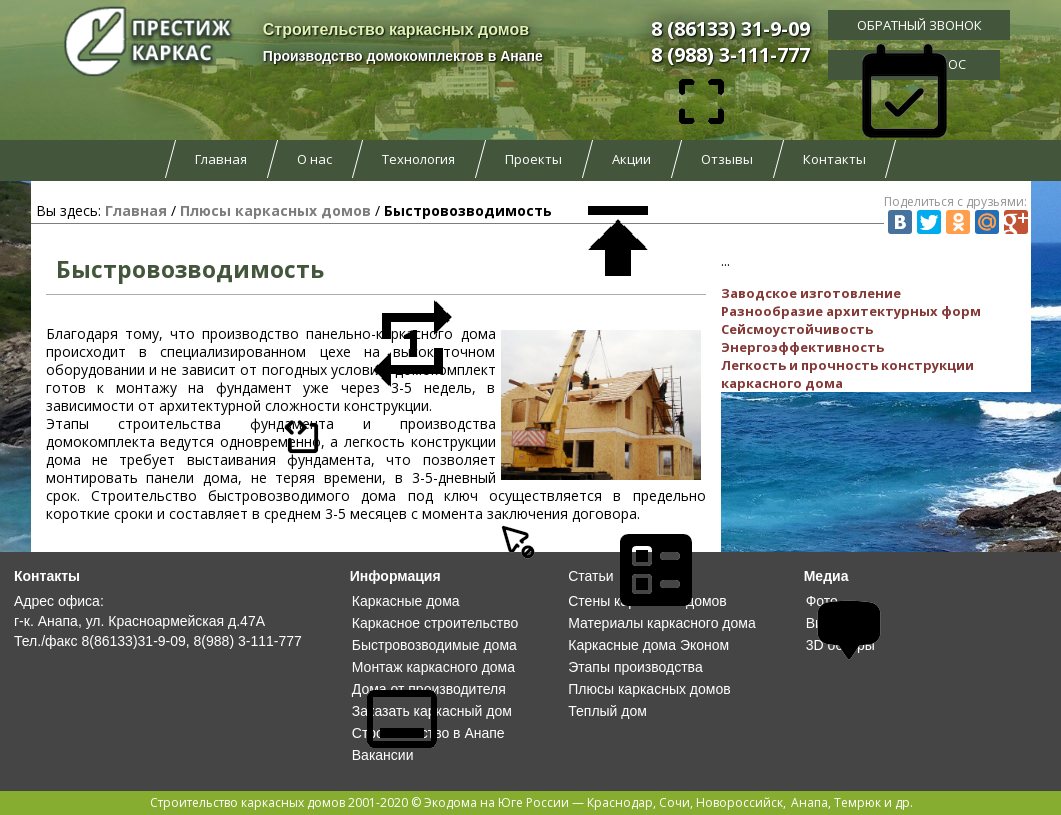  I want to click on publish or upload content, so click(618, 241).